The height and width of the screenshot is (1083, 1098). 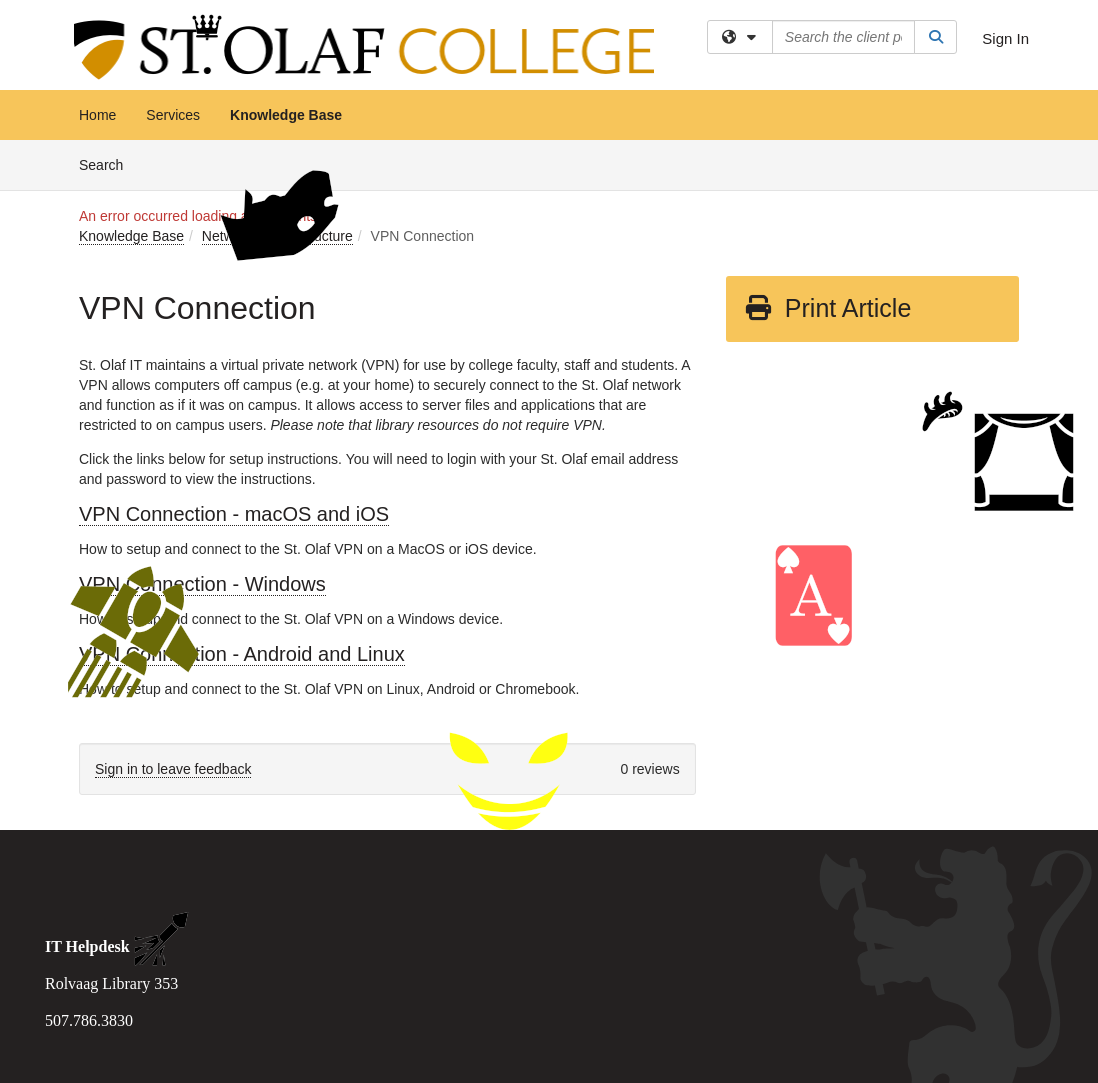 What do you see at coordinates (162, 938) in the screenshot?
I see `launch celebration or fireworks effect` at bounding box center [162, 938].